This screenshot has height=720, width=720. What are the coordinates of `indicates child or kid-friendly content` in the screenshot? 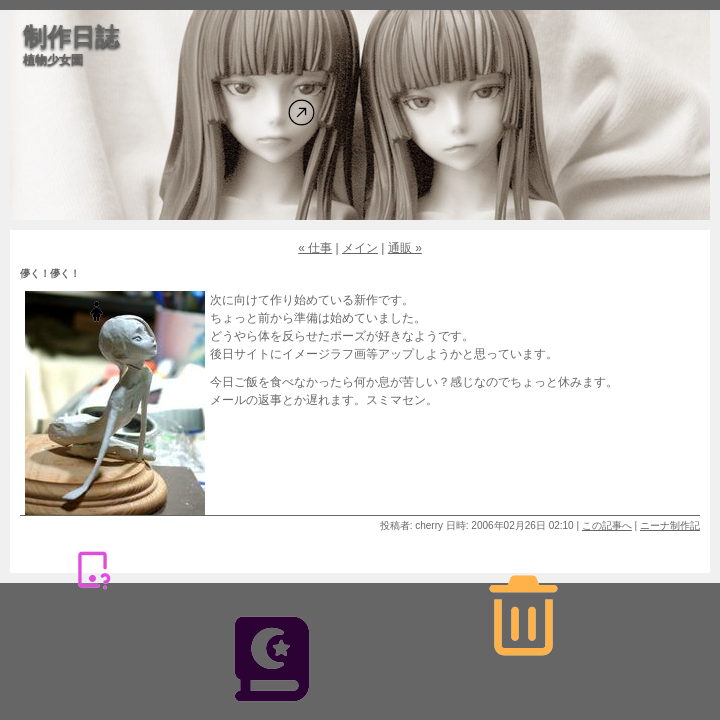 It's located at (96, 311).